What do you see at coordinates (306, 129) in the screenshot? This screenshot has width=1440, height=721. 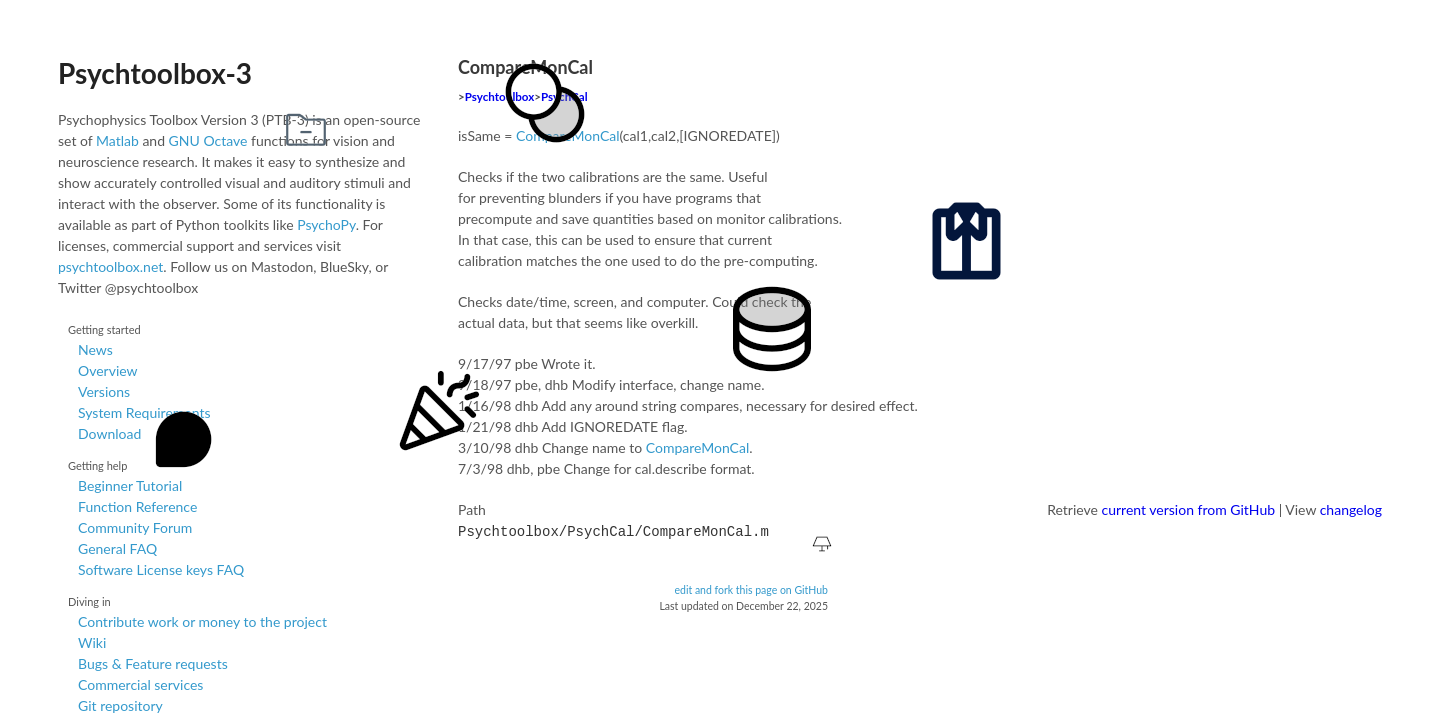 I see `remove a folder` at bounding box center [306, 129].